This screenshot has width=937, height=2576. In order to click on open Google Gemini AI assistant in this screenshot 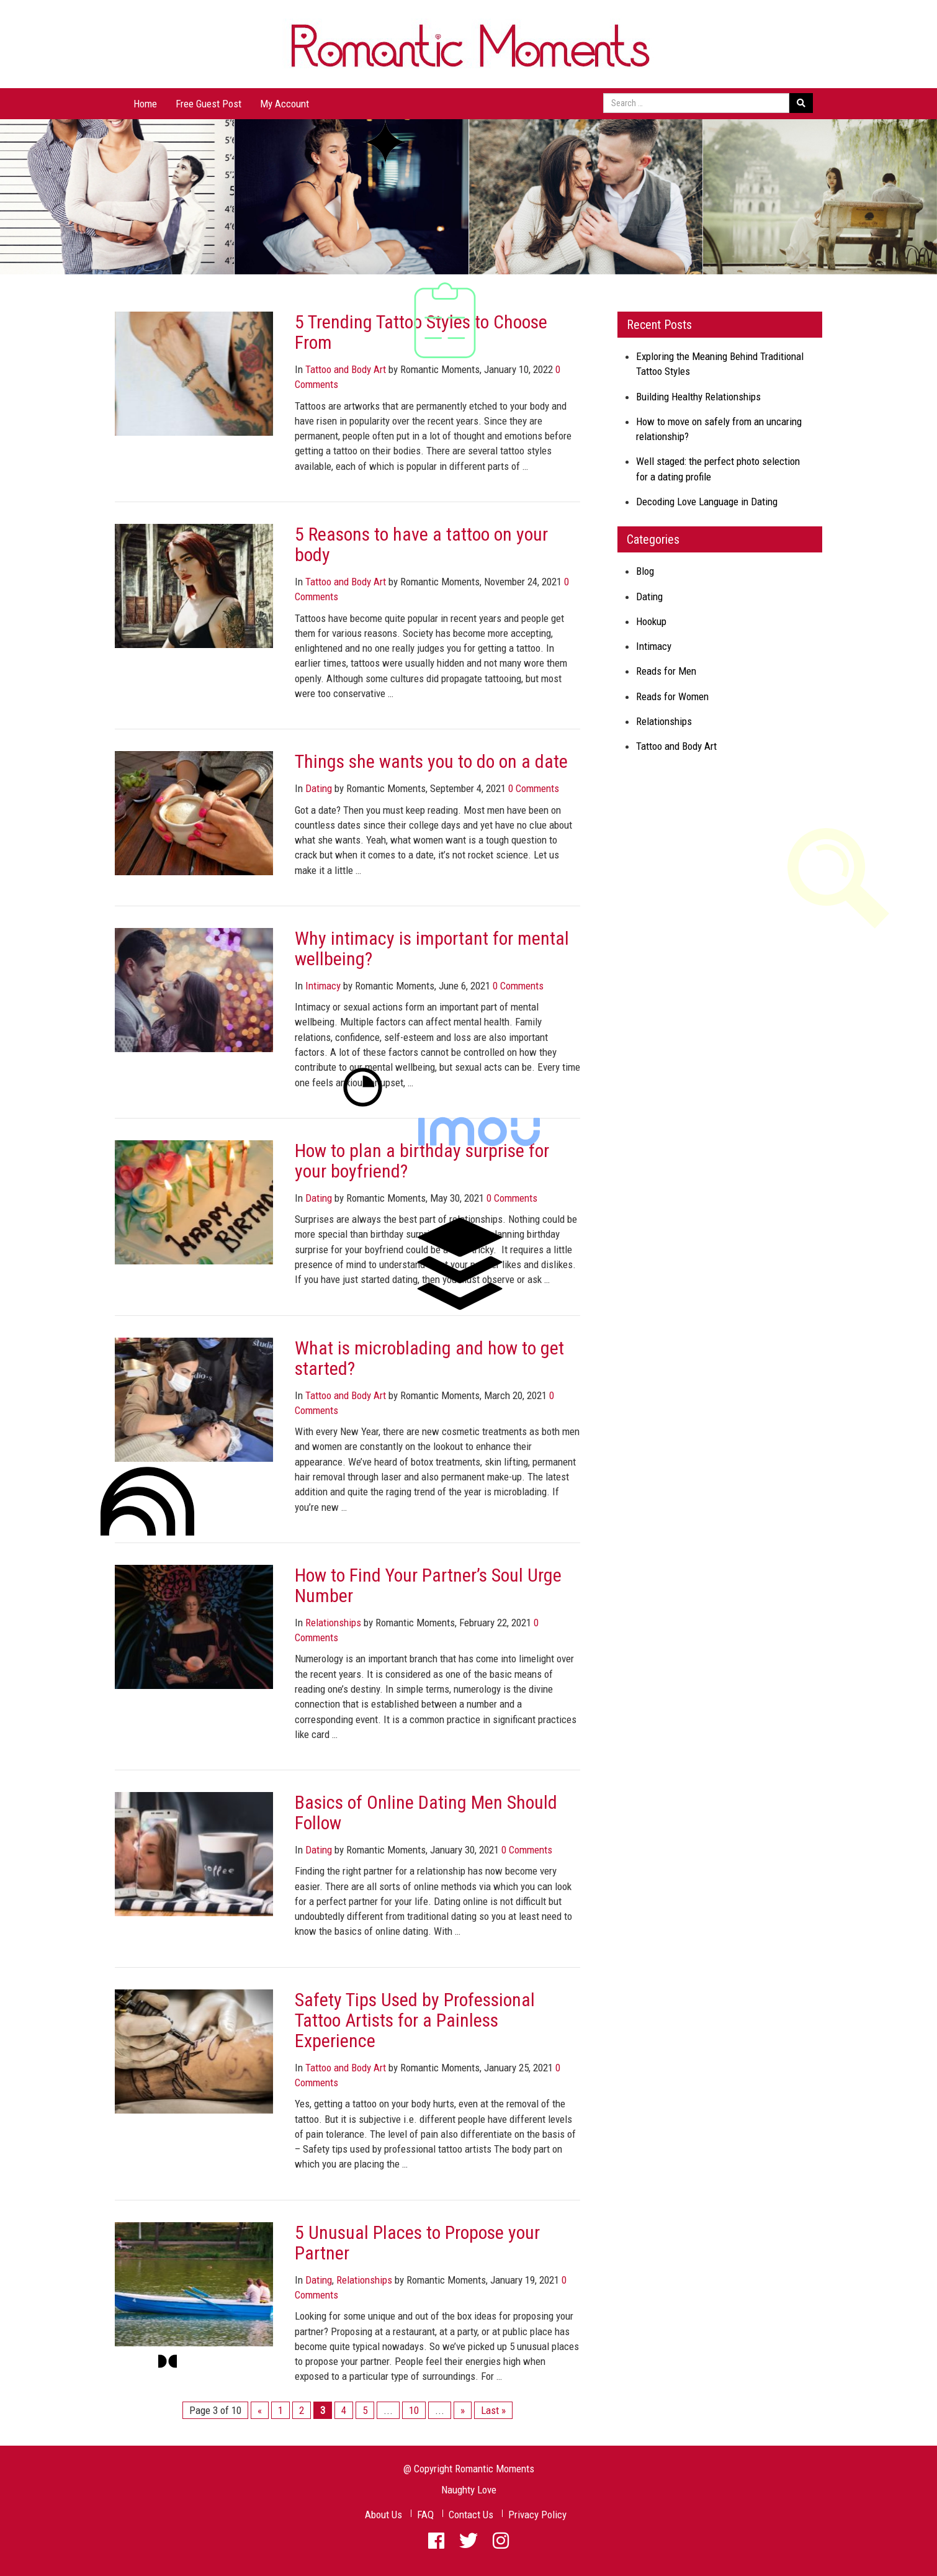, I will do `click(385, 142)`.